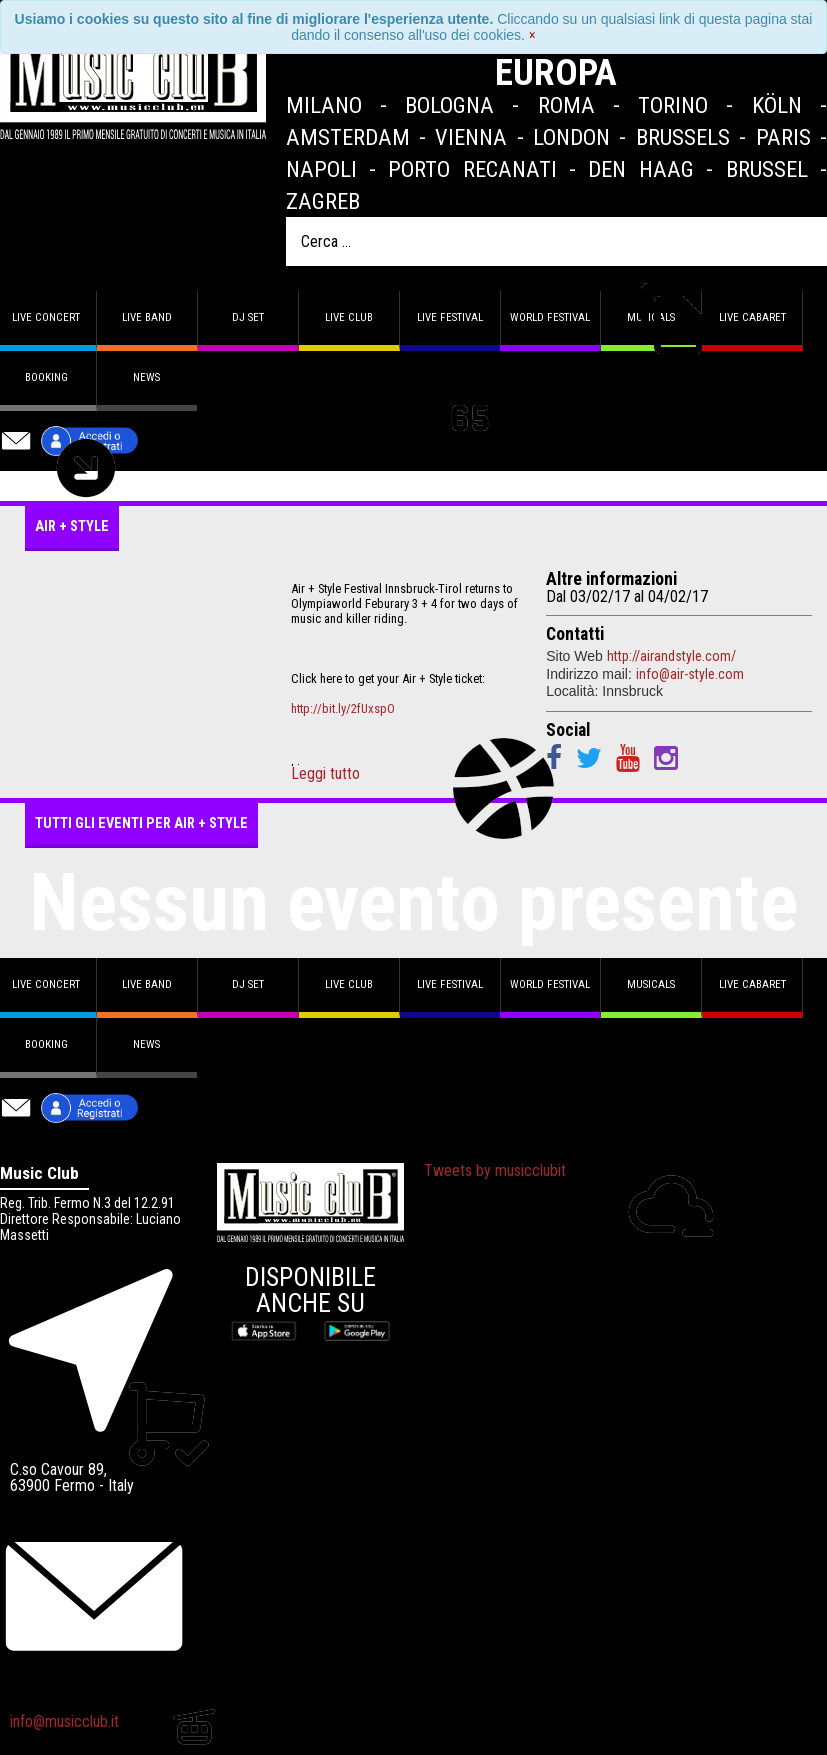 The height and width of the screenshot is (1755, 827). What do you see at coordinates (503, 788) in the screenshot?
I see `visit dribbble profile or portfolio` at bounding box center [503, 788].